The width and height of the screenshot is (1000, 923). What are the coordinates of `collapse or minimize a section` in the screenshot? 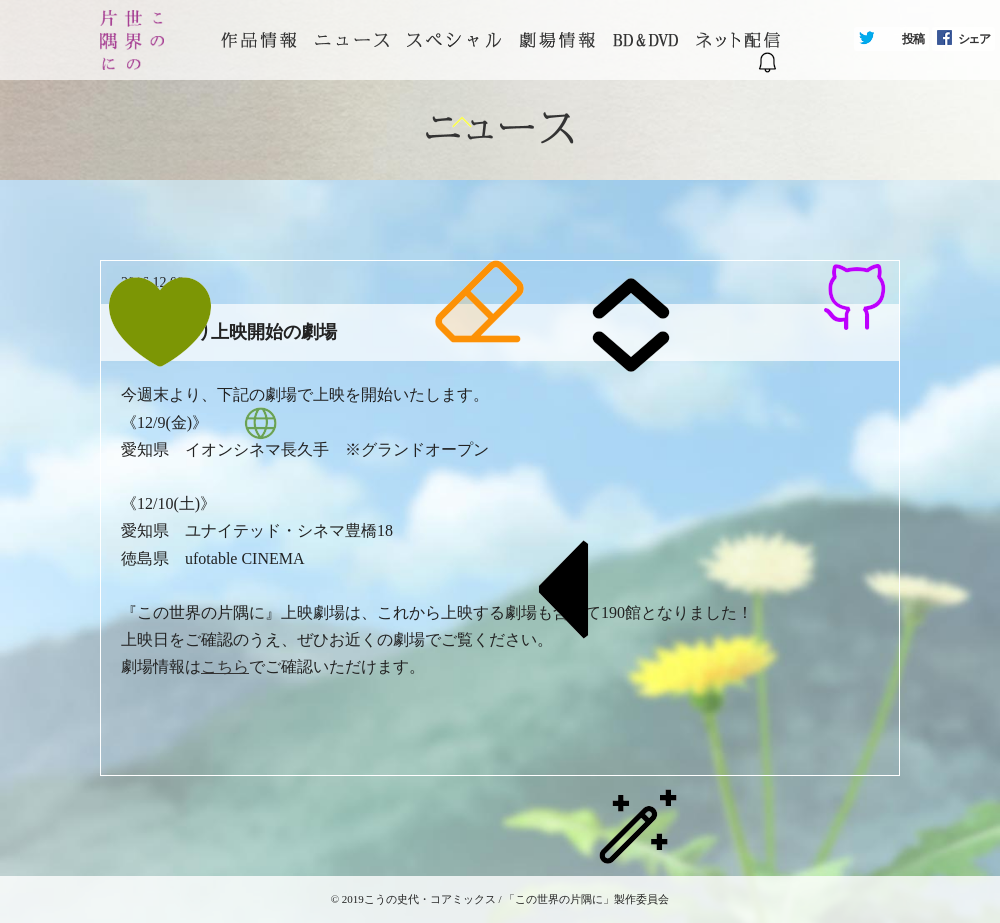 It's located at (462, 122).